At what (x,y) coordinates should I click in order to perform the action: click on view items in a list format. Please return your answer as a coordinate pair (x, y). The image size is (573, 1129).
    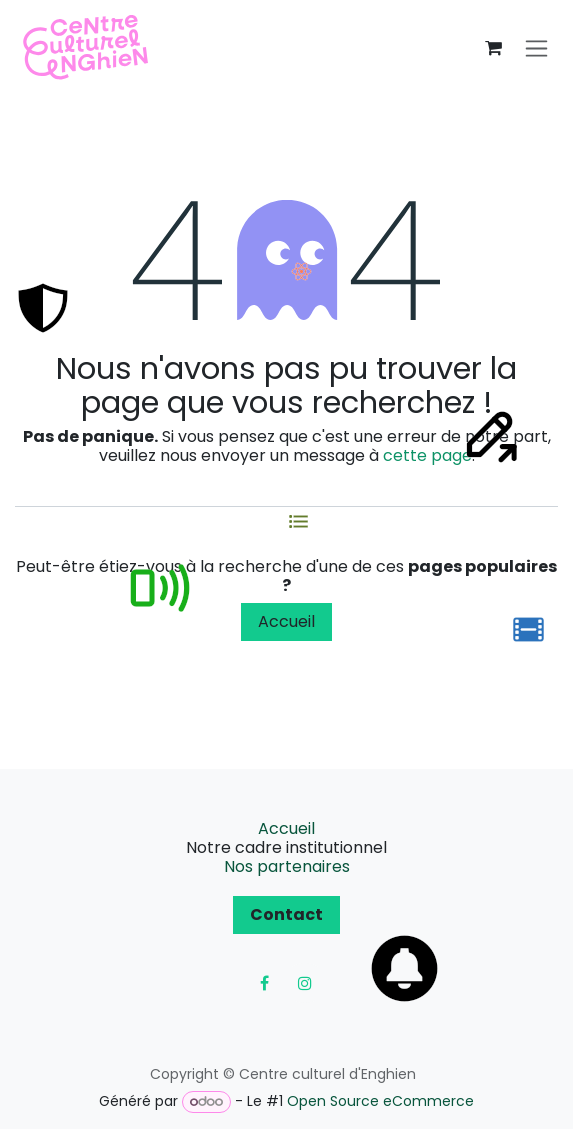
    Looking at the image, I should click on (298, 521).